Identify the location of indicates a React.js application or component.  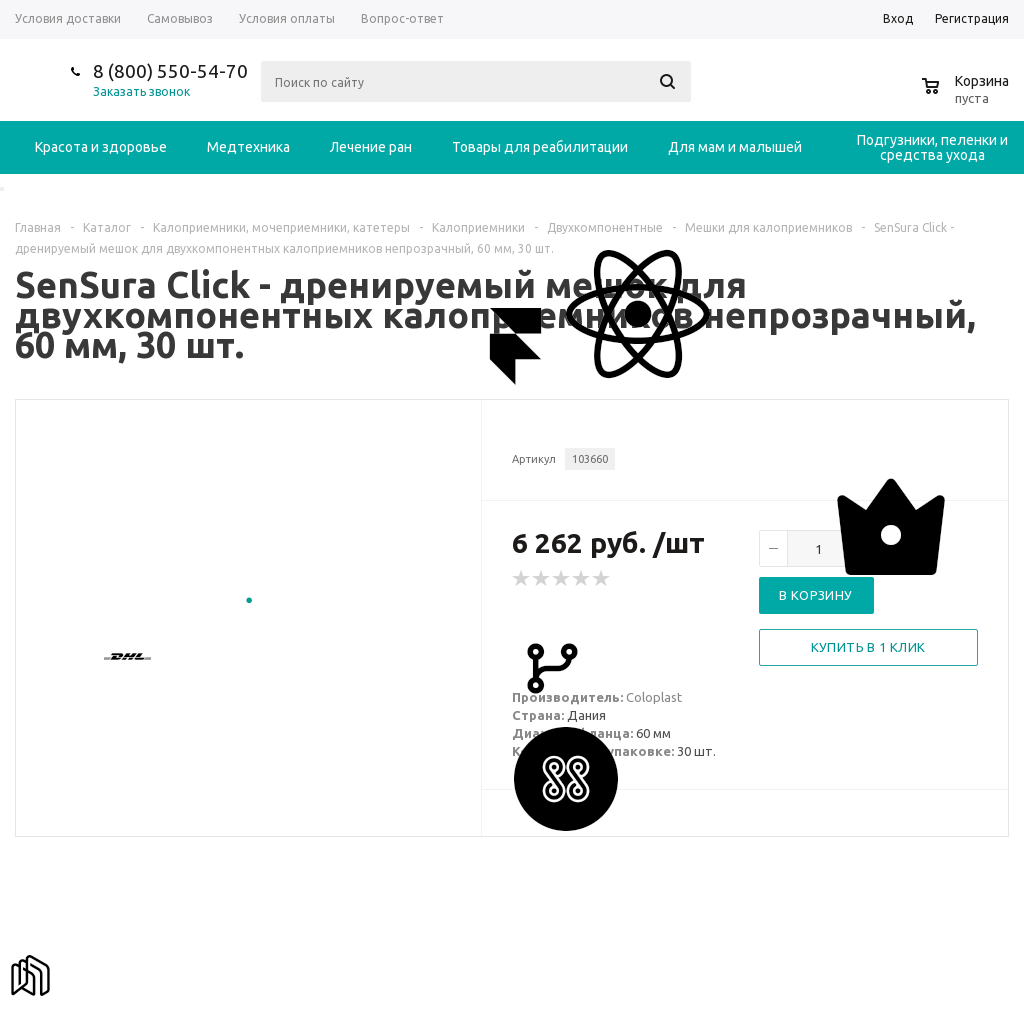
(638, 314).